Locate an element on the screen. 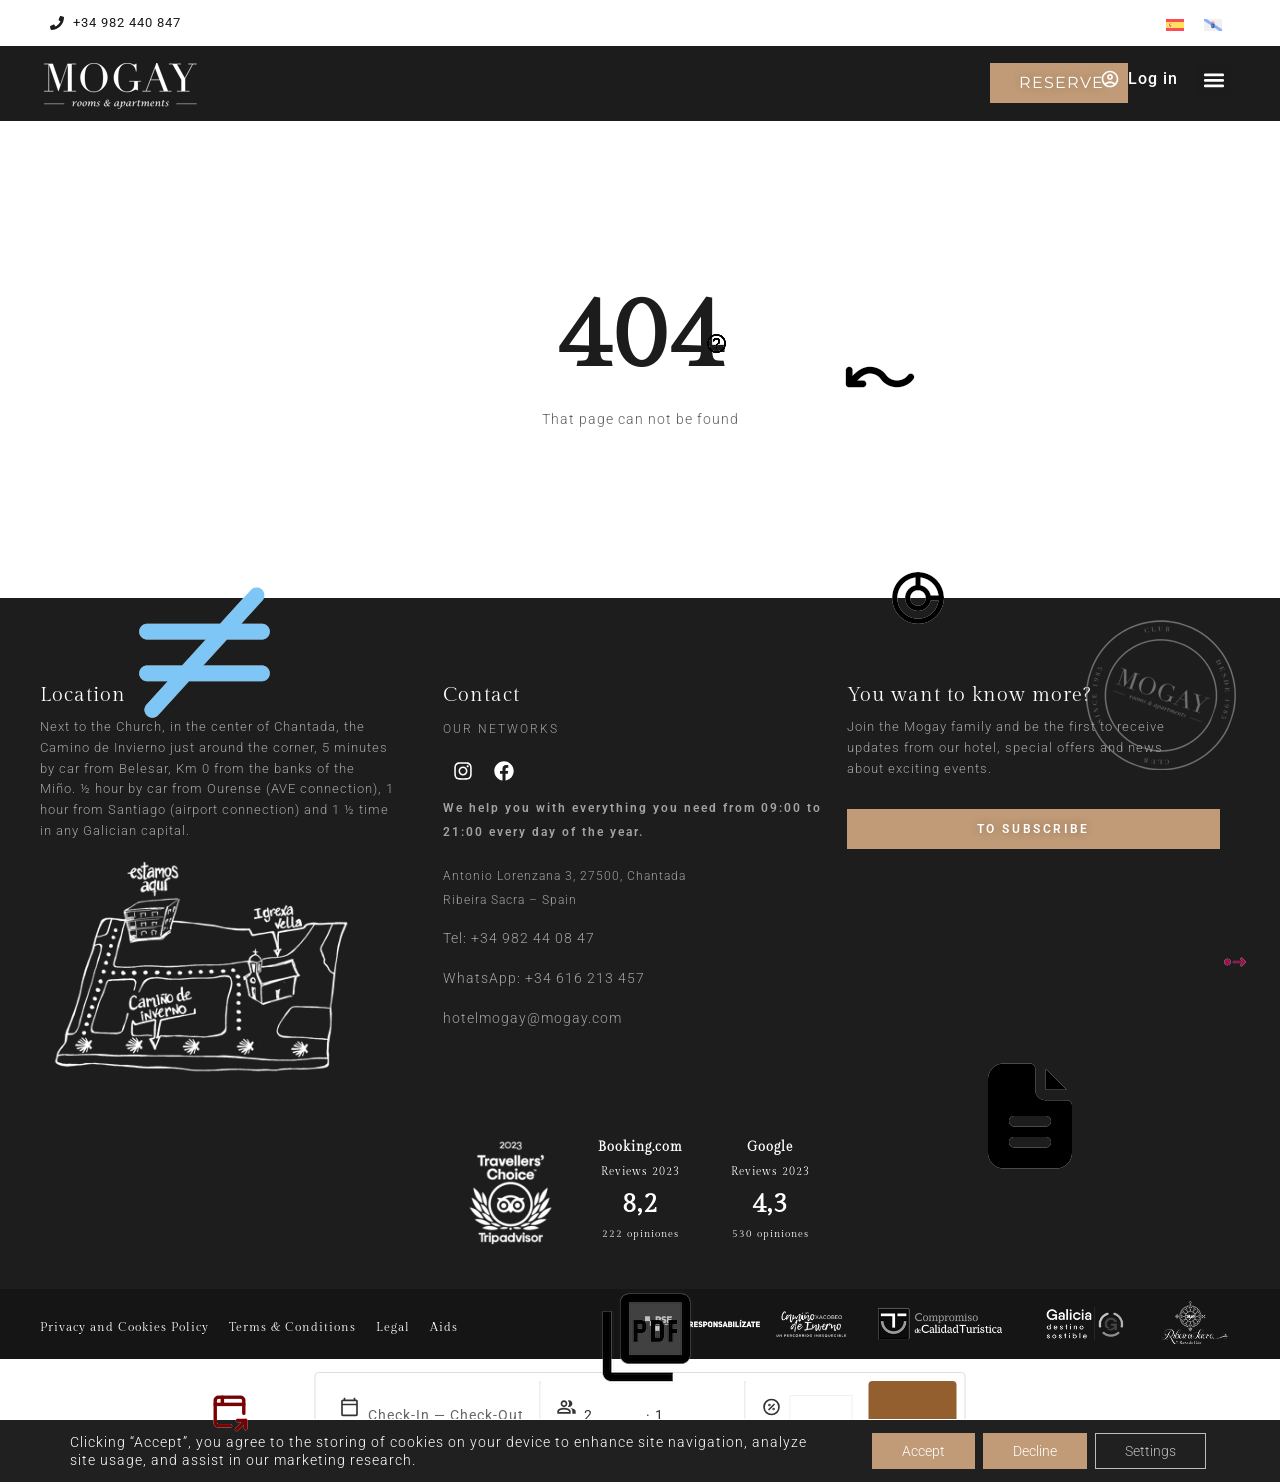 The height and width of the screenshot is (1482, 1280). move item to the right is located at coordinates (1235, 962).